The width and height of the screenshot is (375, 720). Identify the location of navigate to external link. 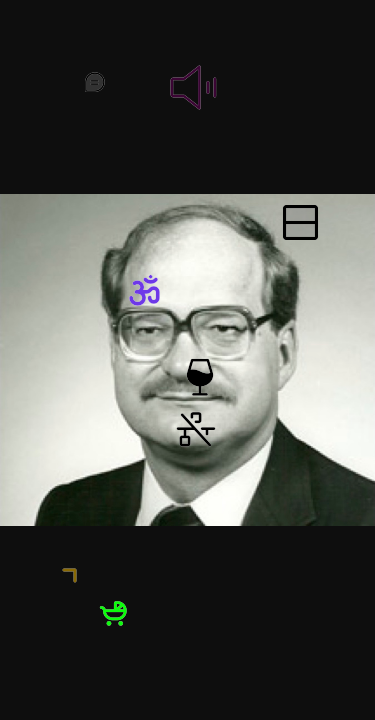
(69, 575).